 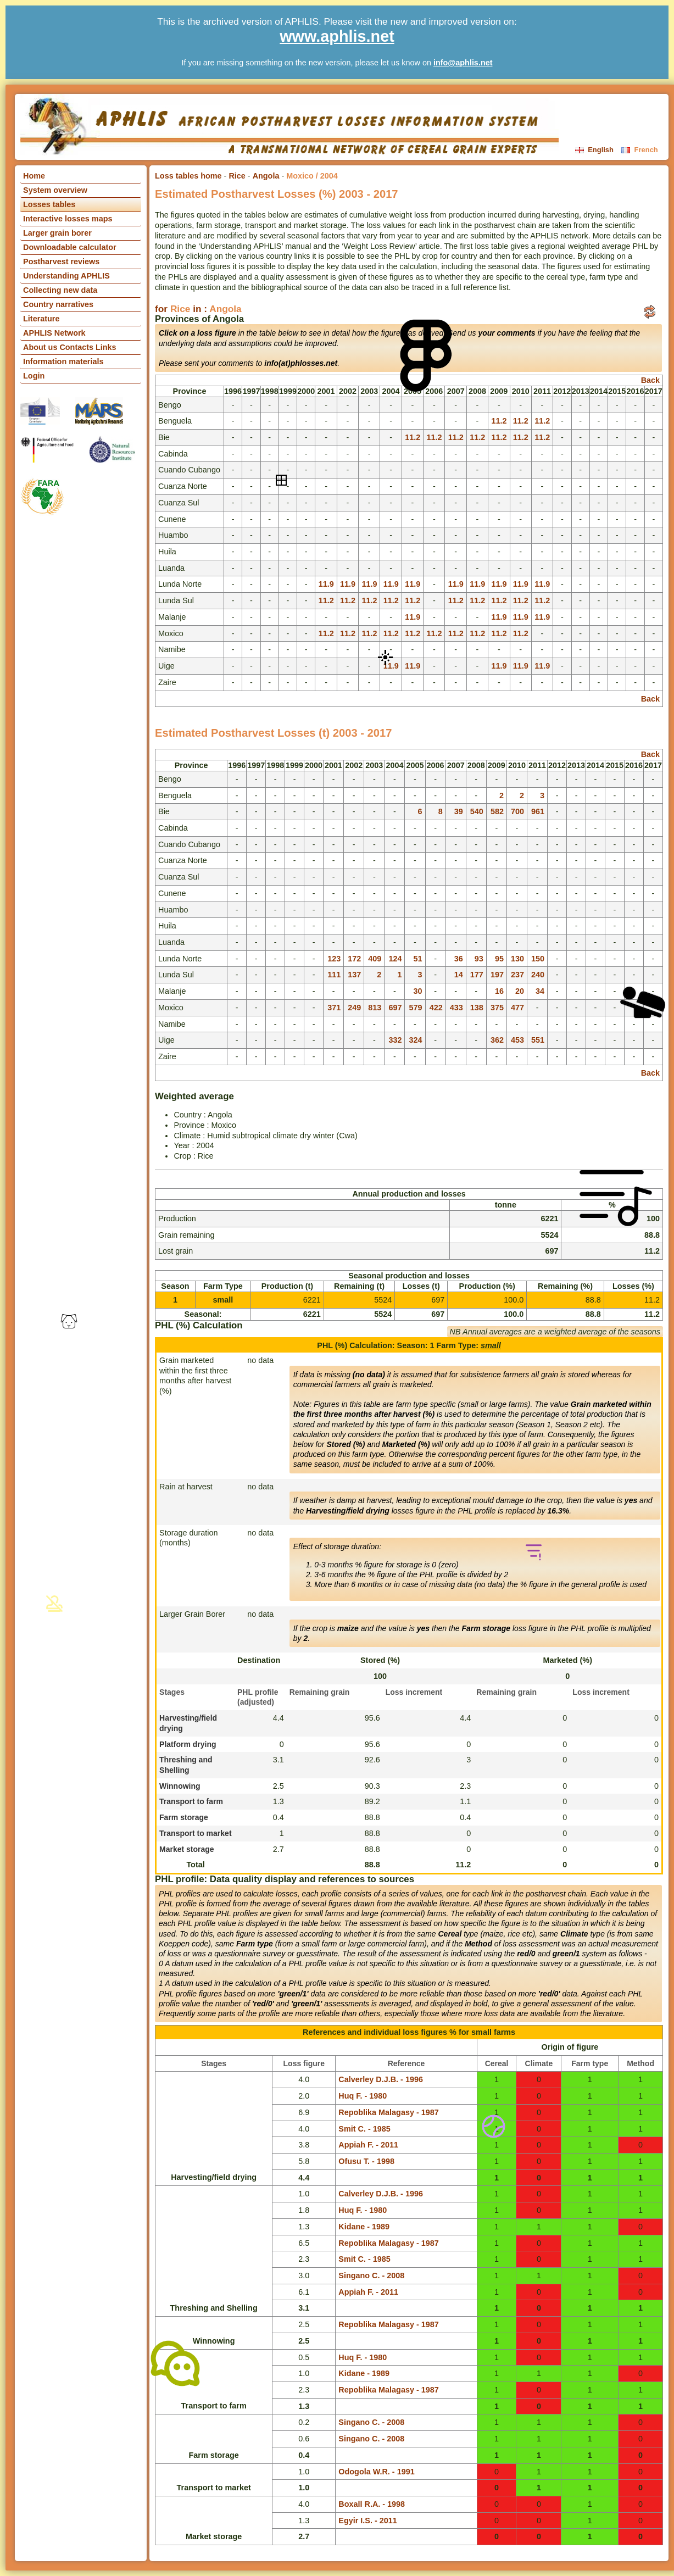 I want to click on open wechat messaging app, so click(x=175, y=2363).